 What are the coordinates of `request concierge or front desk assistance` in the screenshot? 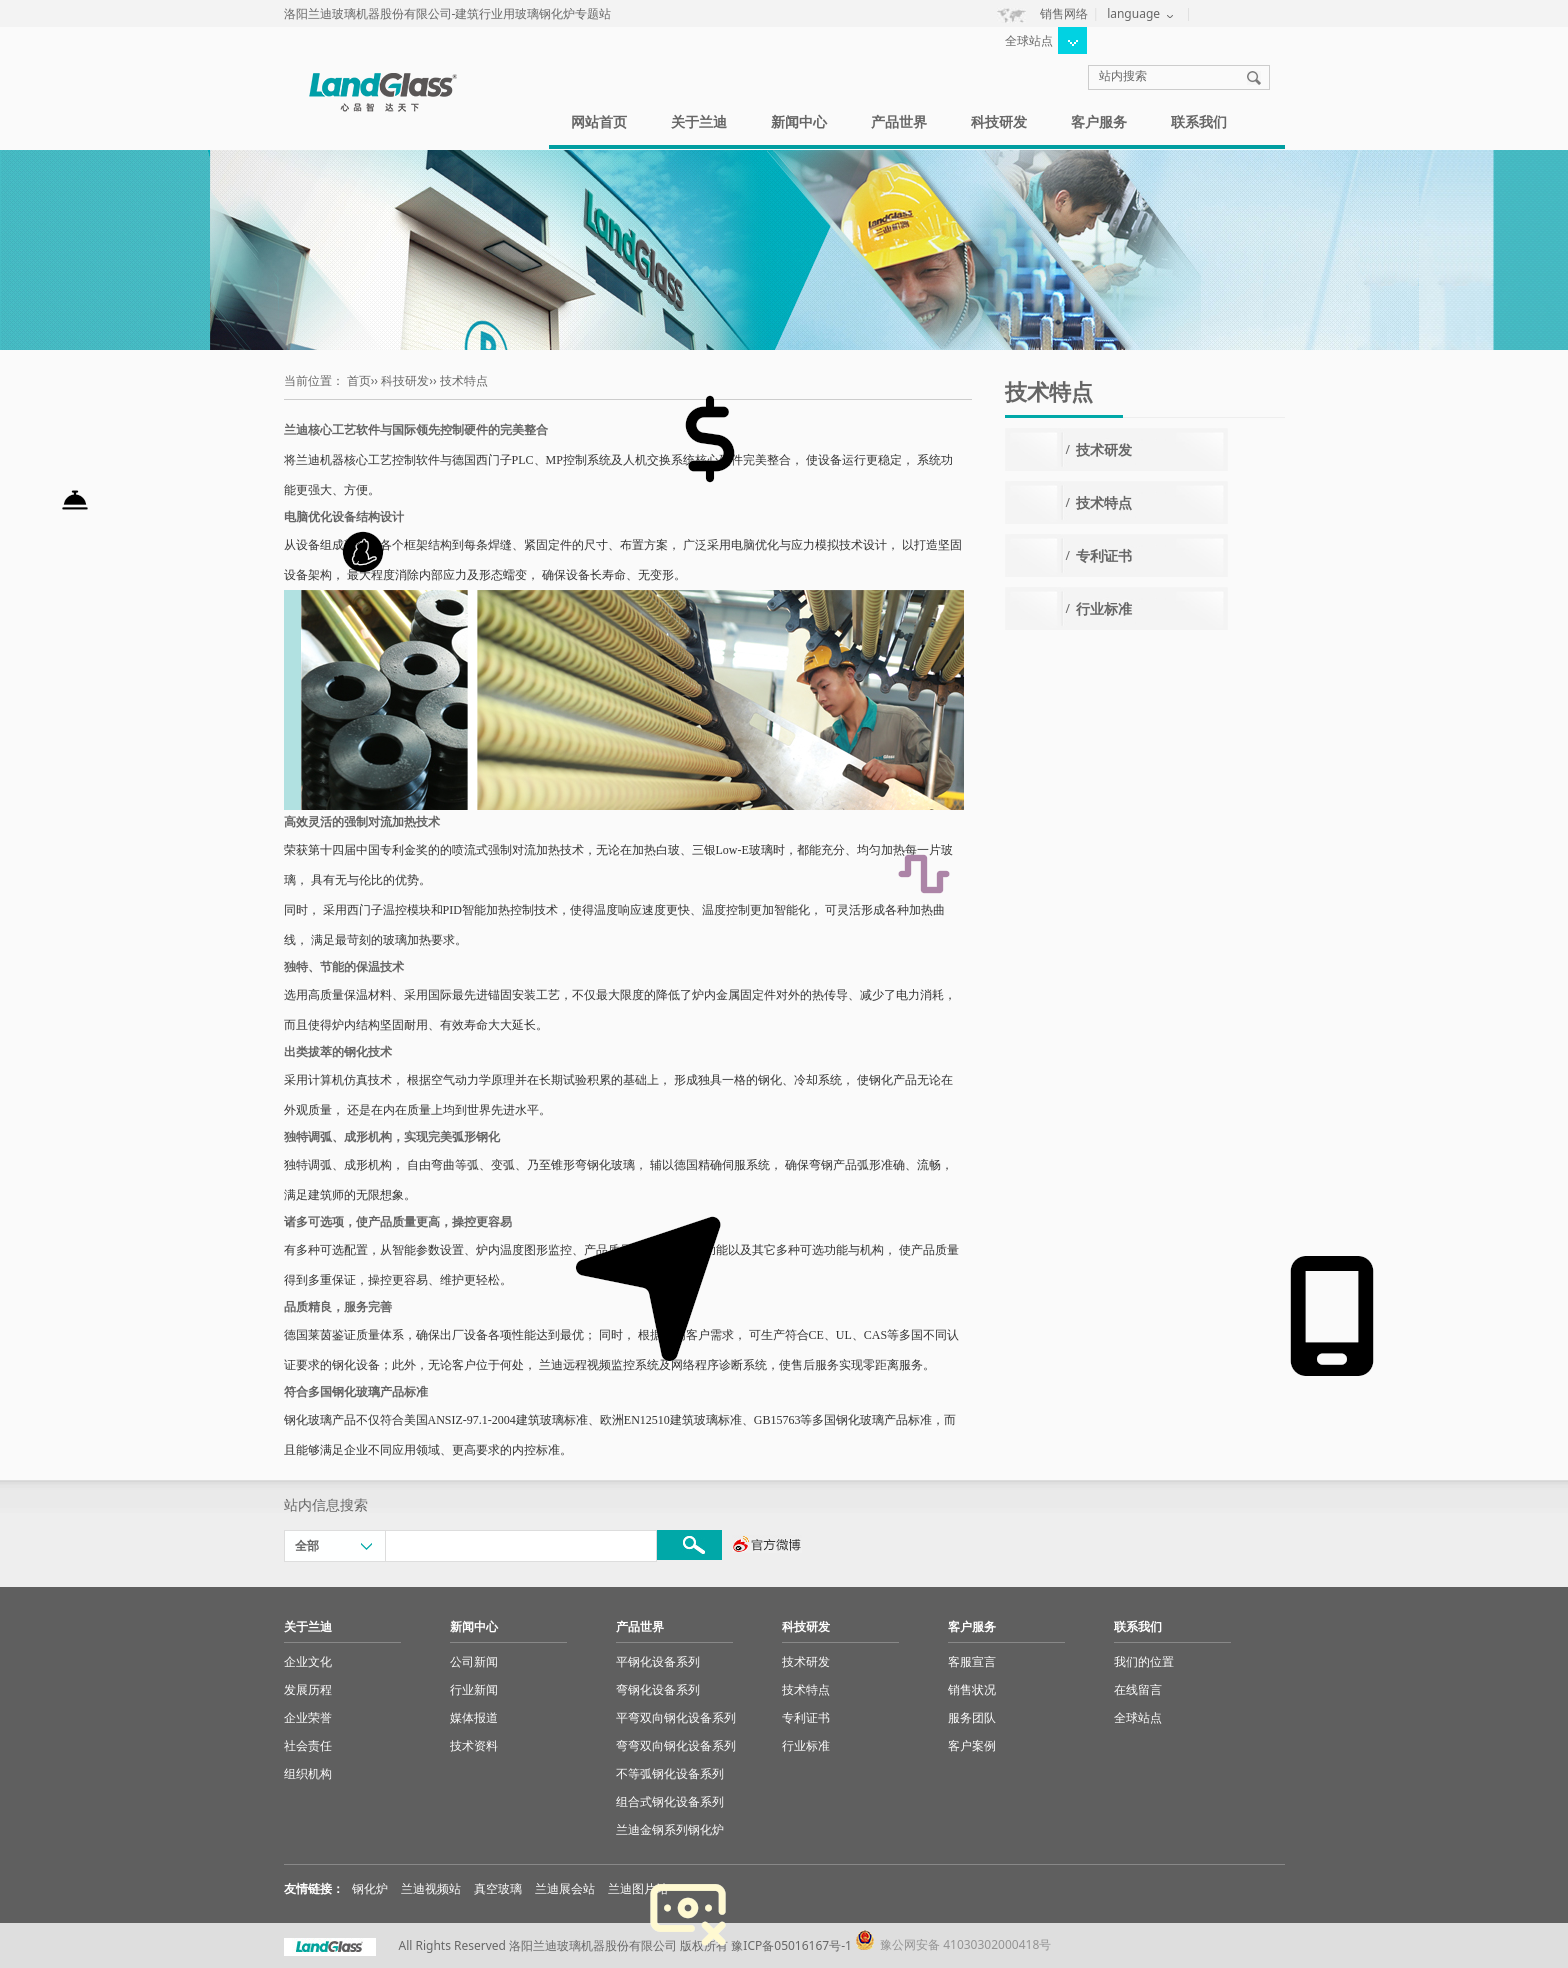 It's located at (75, 500).